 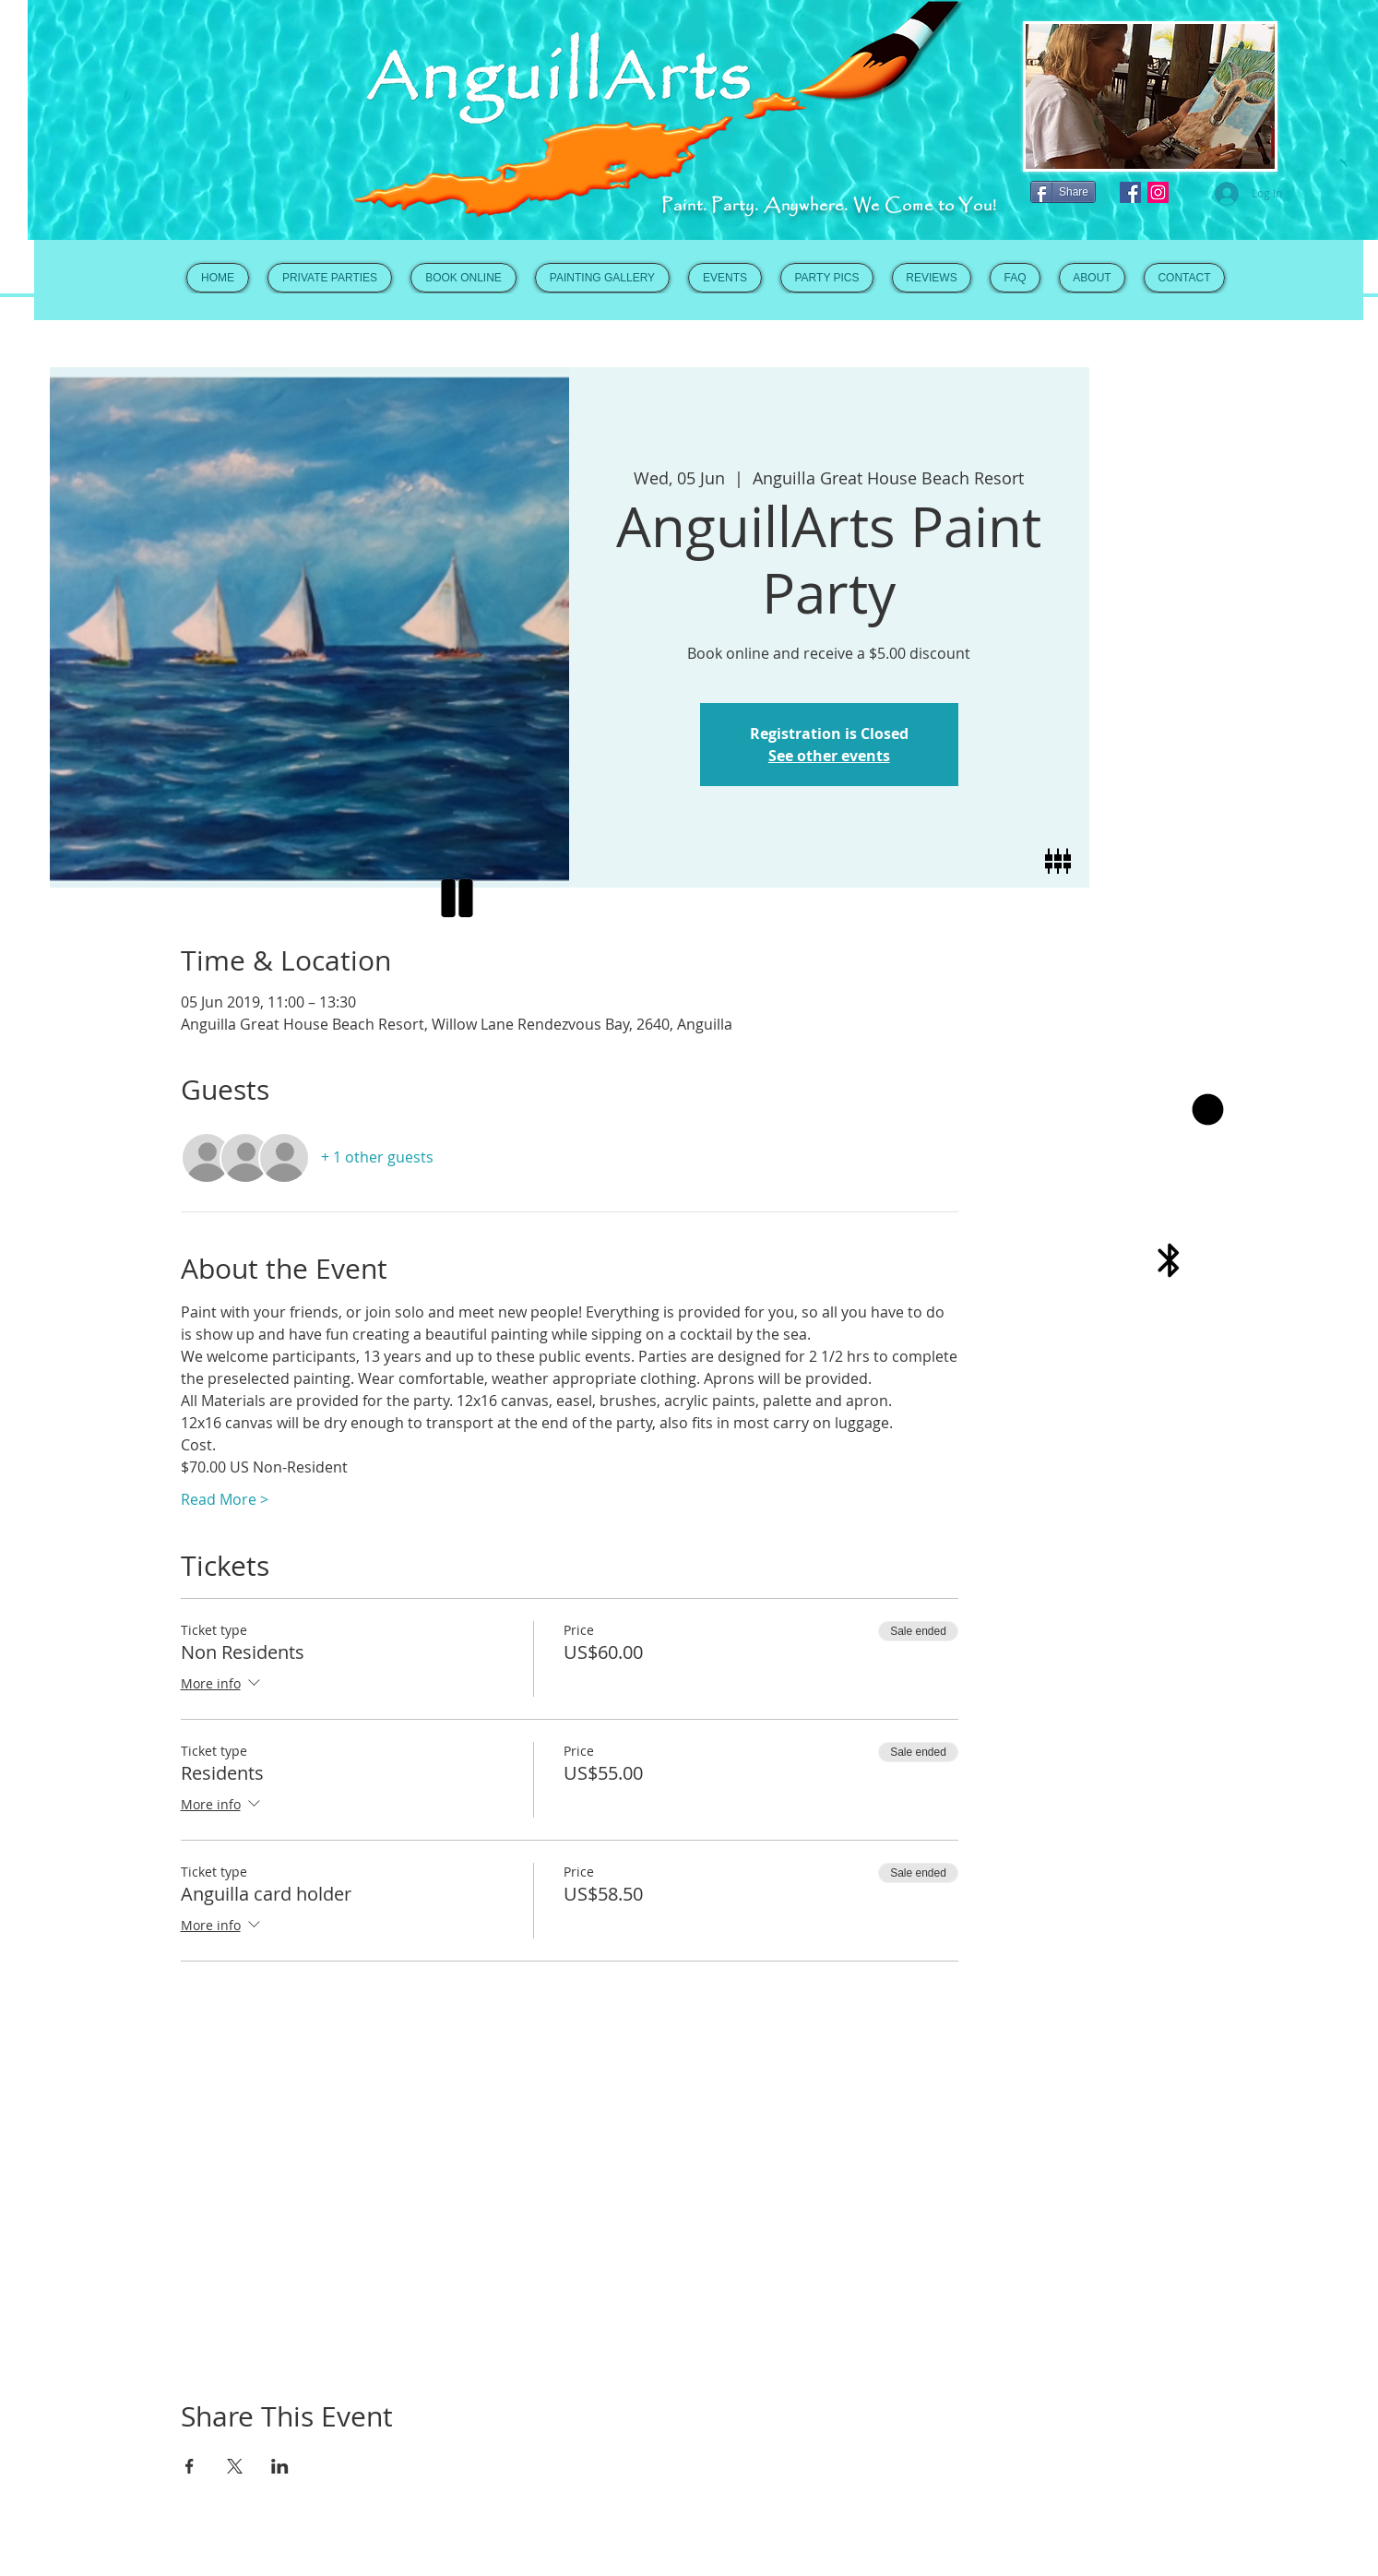 What do you see at coordinates (1058, 861) in the screenshot?
I see `configure audio or video input components` at bounding box center [1058, 861].